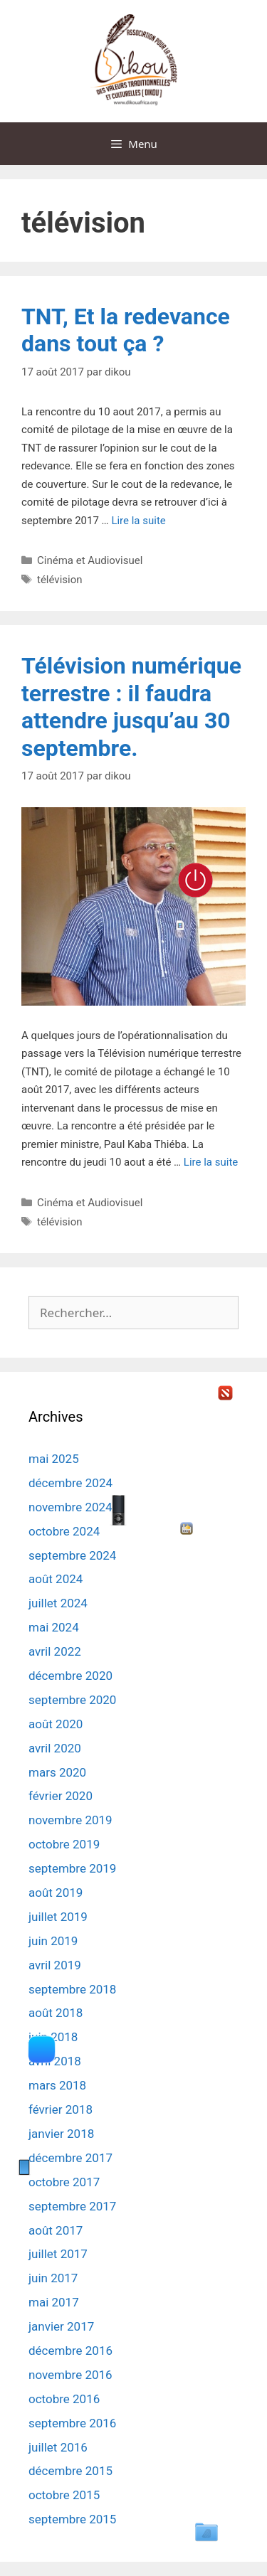  I want to click on open a video file, so click(180, 925).